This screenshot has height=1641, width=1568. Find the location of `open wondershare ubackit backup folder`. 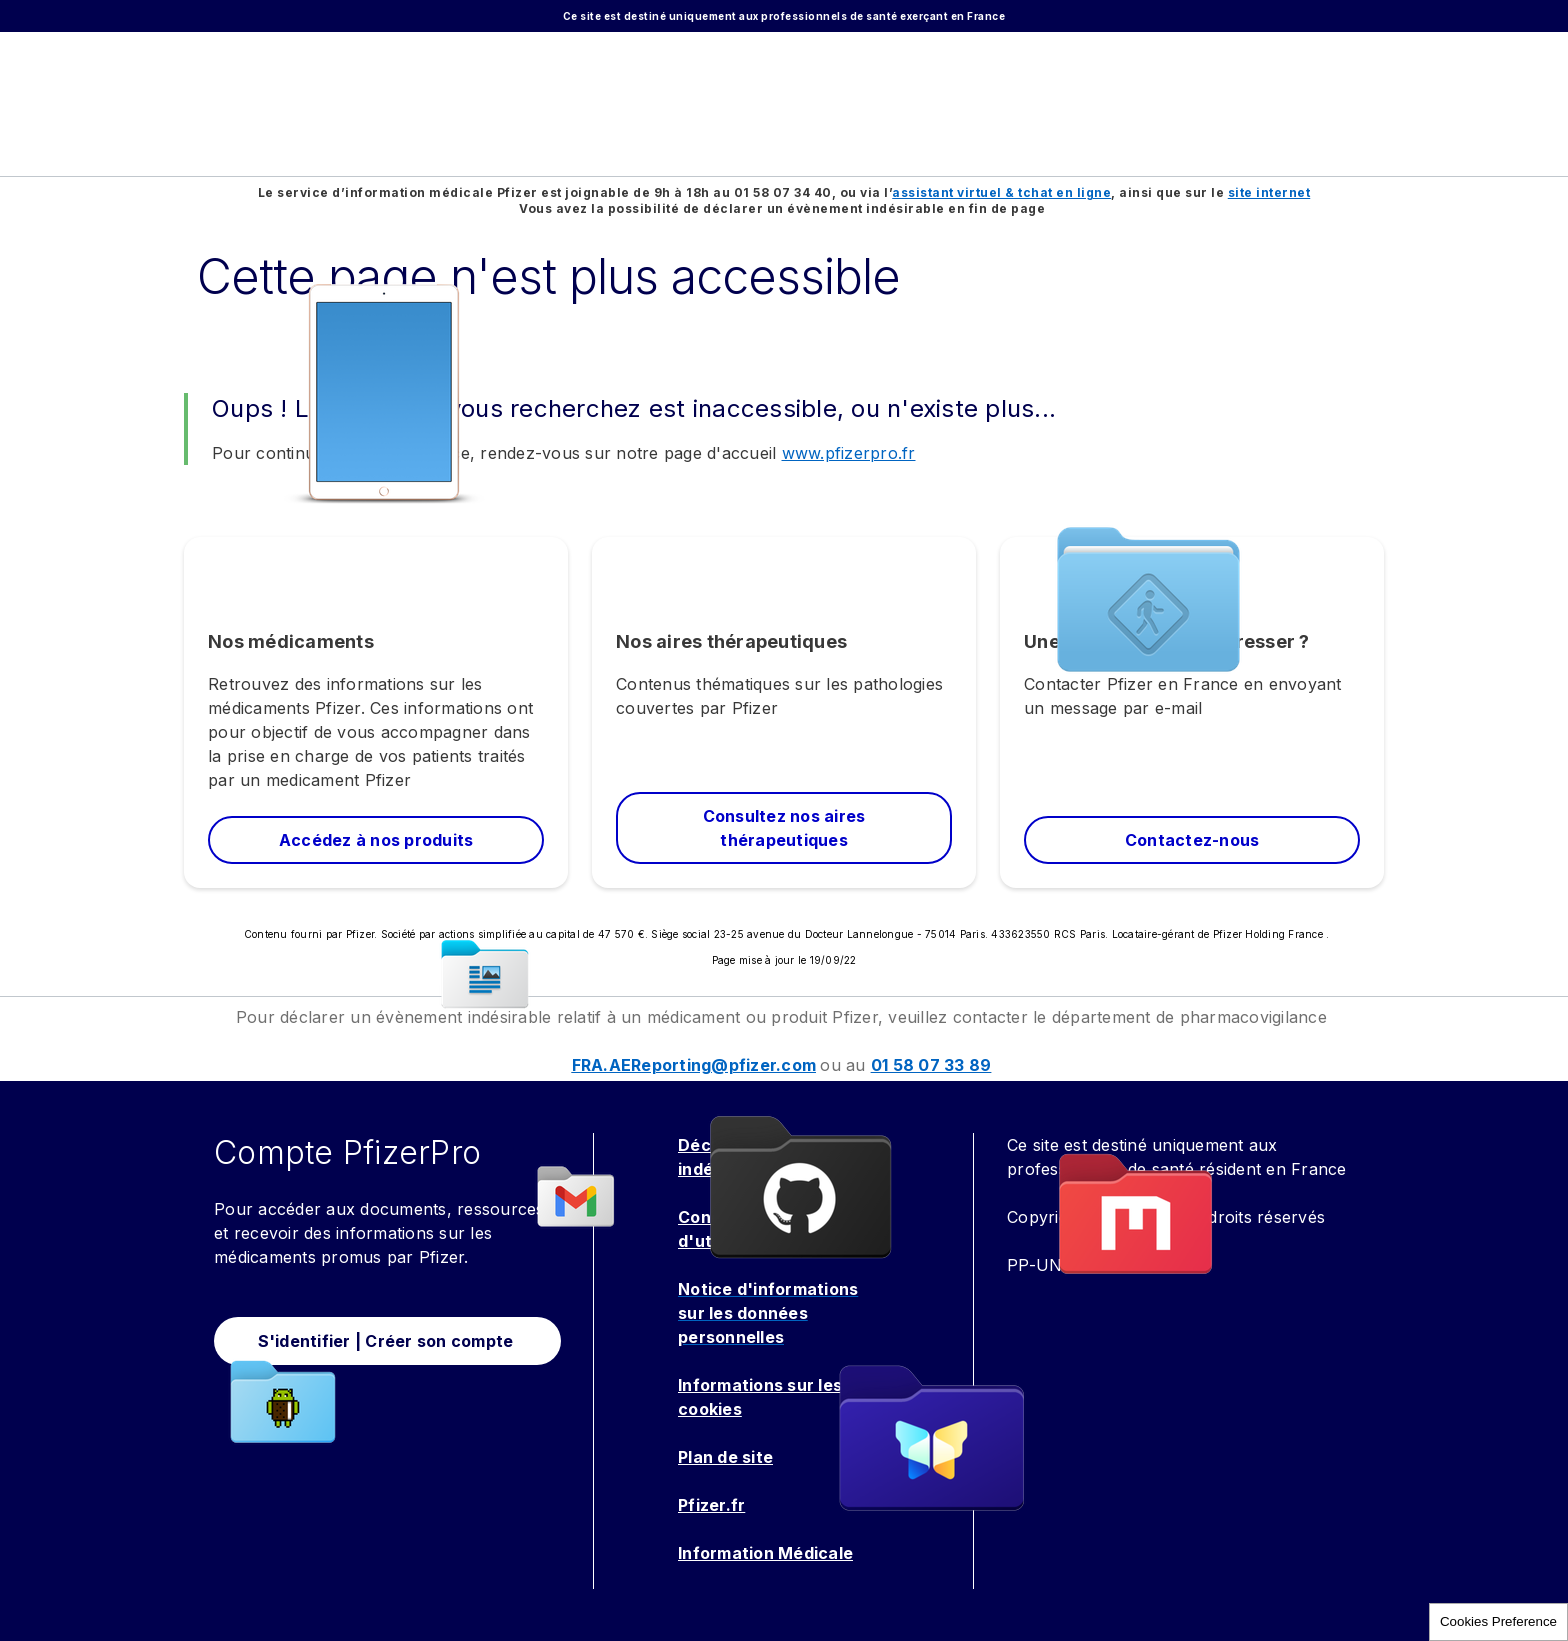

open wondershare ubackit backup folder is located at coordinates (931, 1443).